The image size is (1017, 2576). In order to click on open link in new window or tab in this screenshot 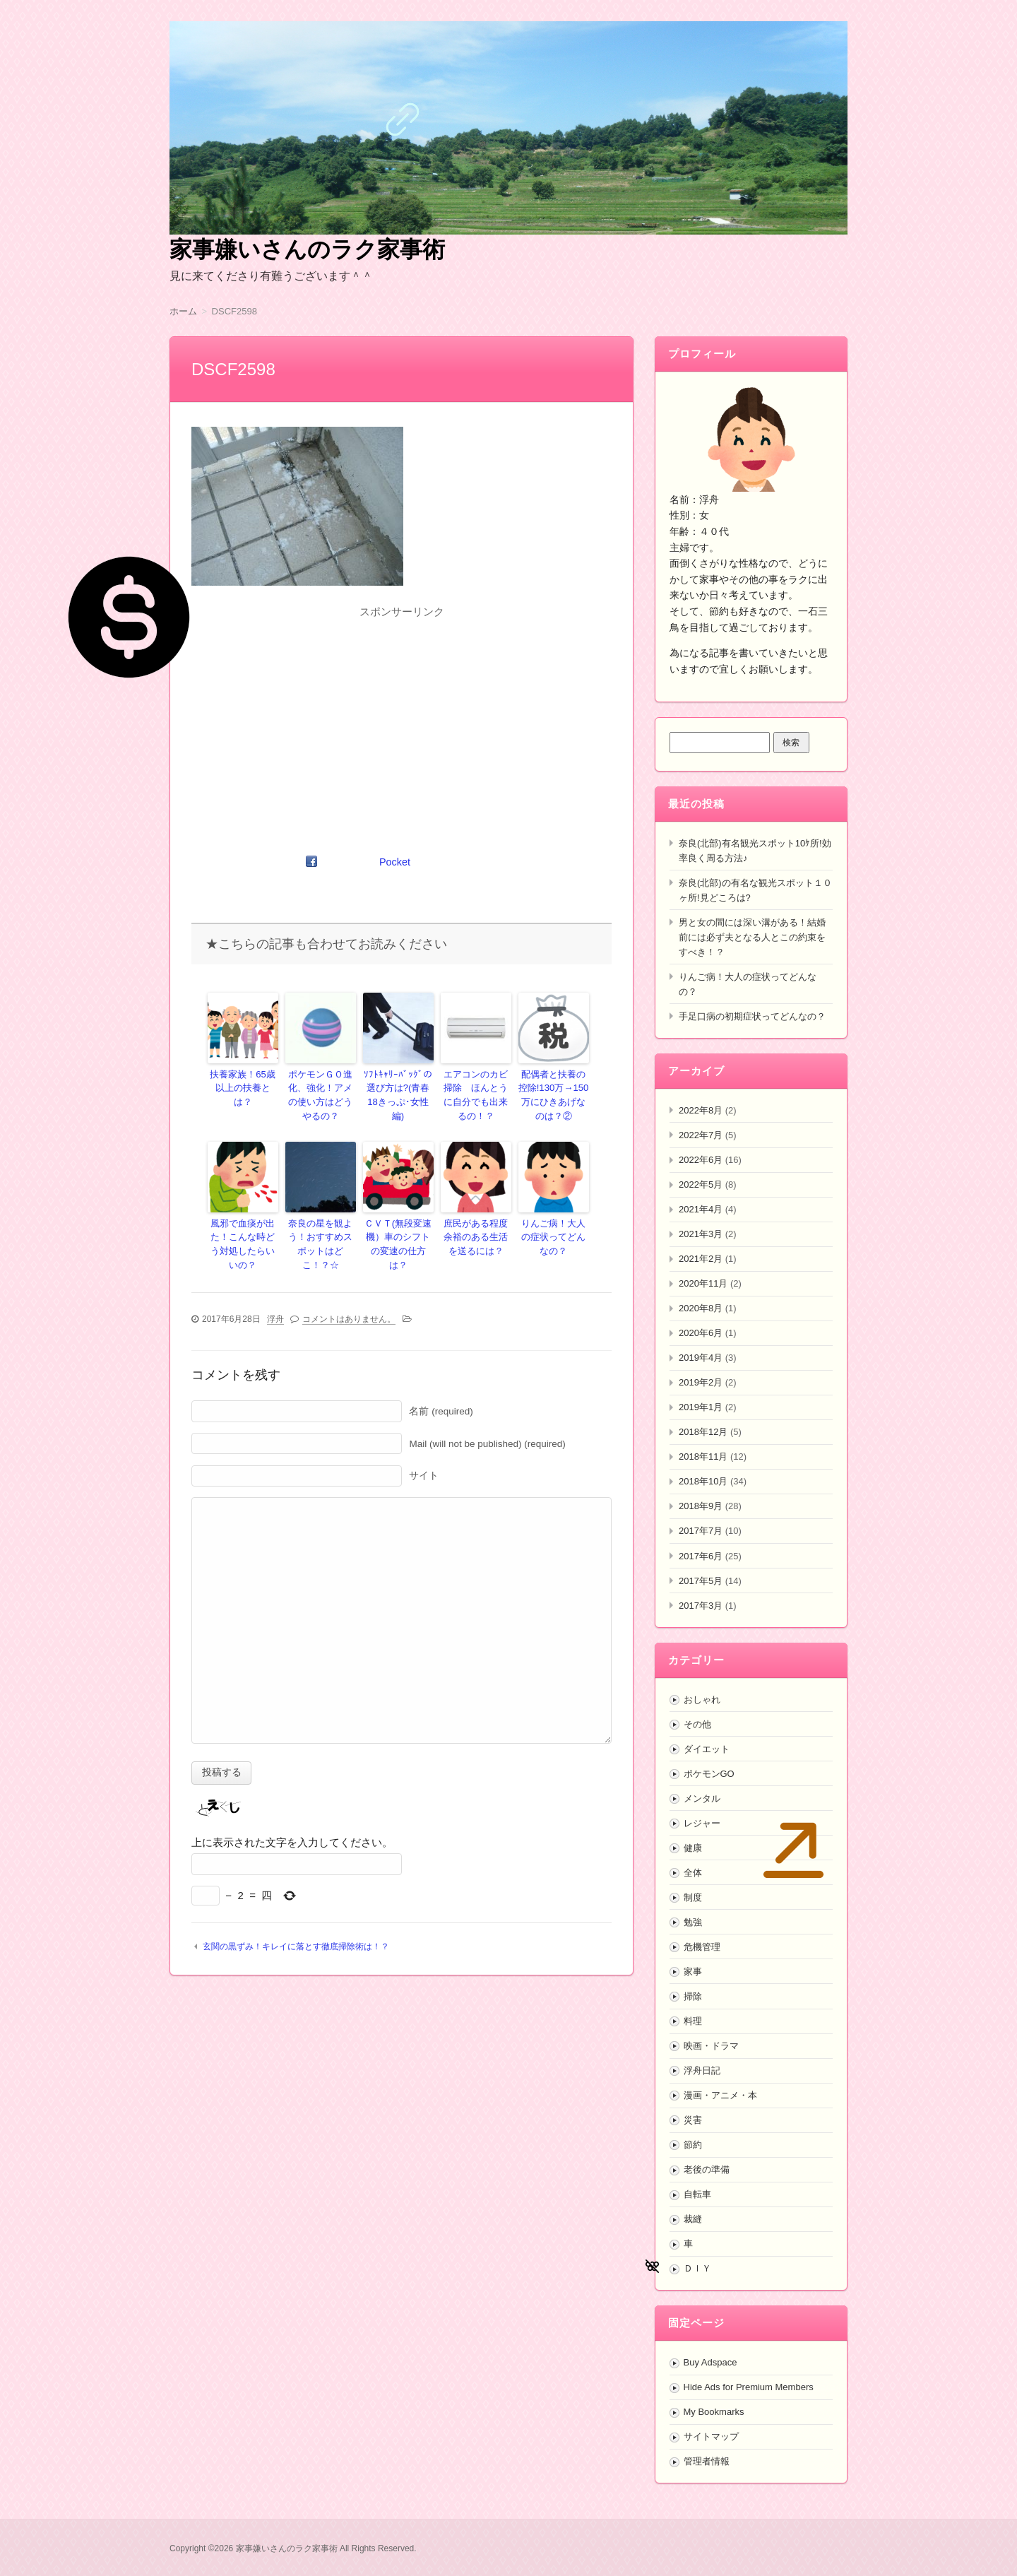, I will do `click(793, 1848)`.